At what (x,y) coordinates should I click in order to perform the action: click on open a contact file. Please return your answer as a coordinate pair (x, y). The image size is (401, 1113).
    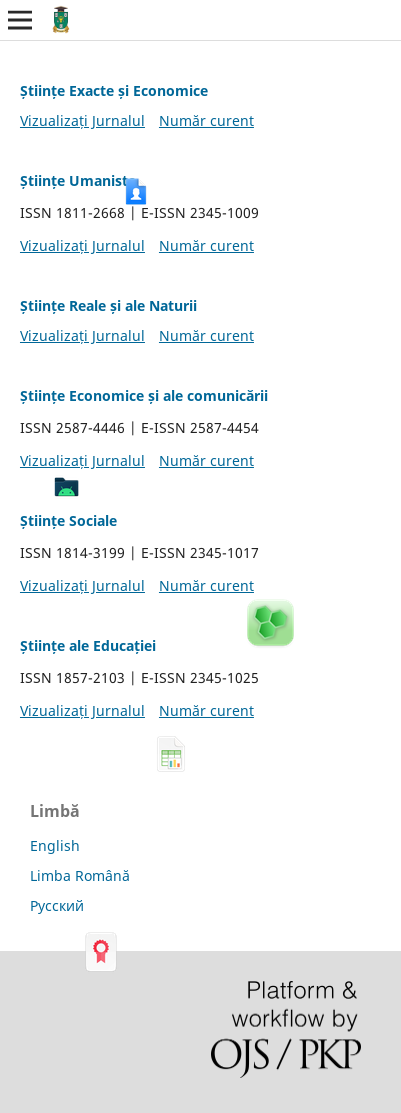
    Looking at the image, I should click on (136, 192).